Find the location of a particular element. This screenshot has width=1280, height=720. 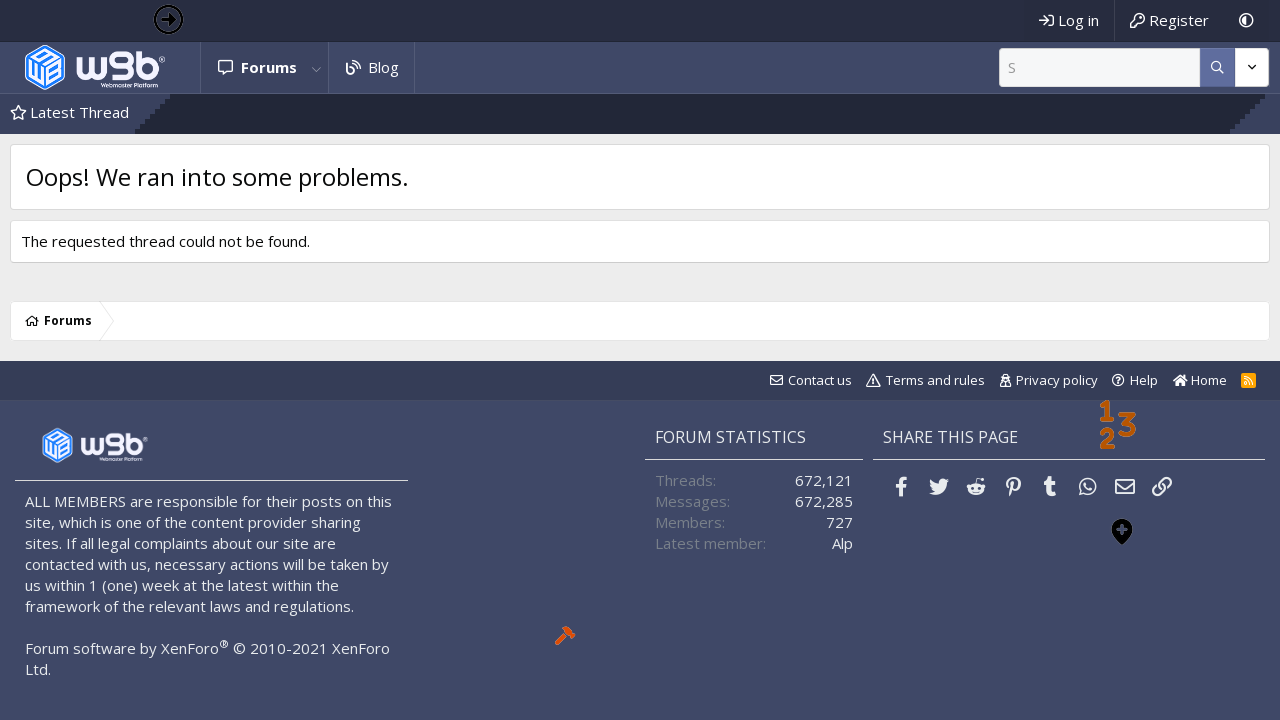

go to next item or step is located at coordinates (168, 19).